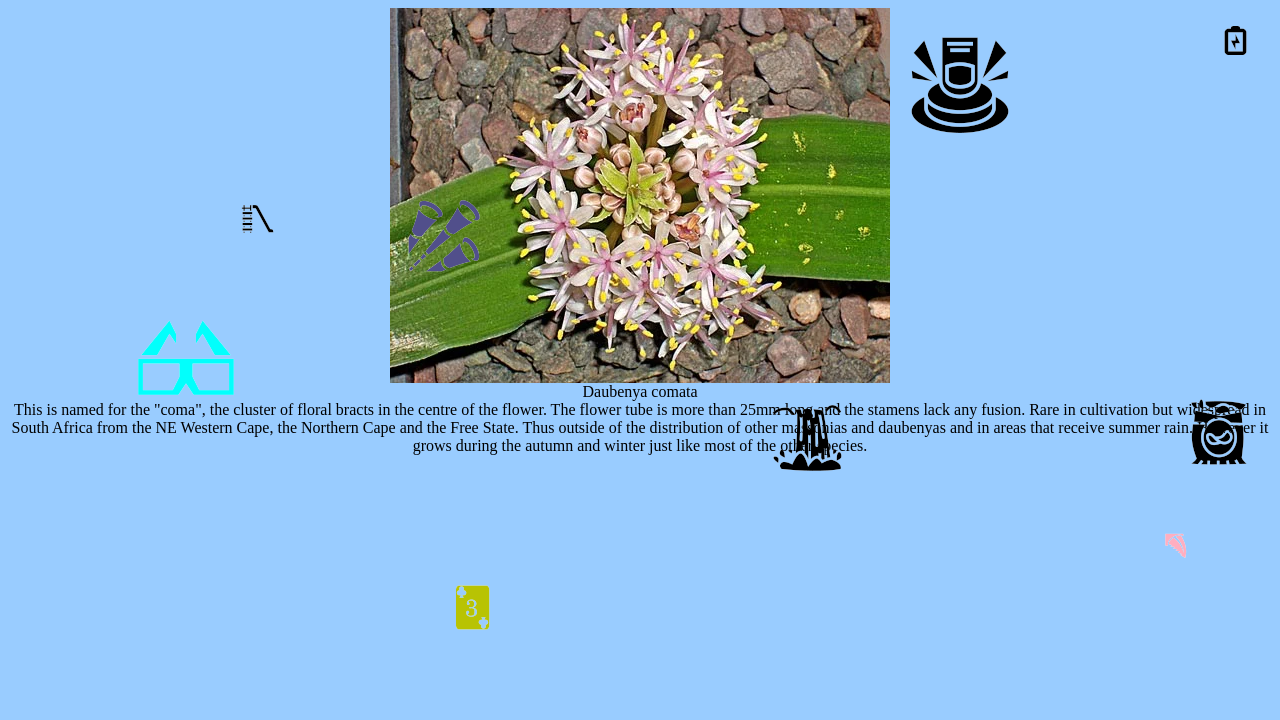 The height and width of the screenshot is (720, 1280). I want to click on view waterfall location or landmark, so click(807, 438).